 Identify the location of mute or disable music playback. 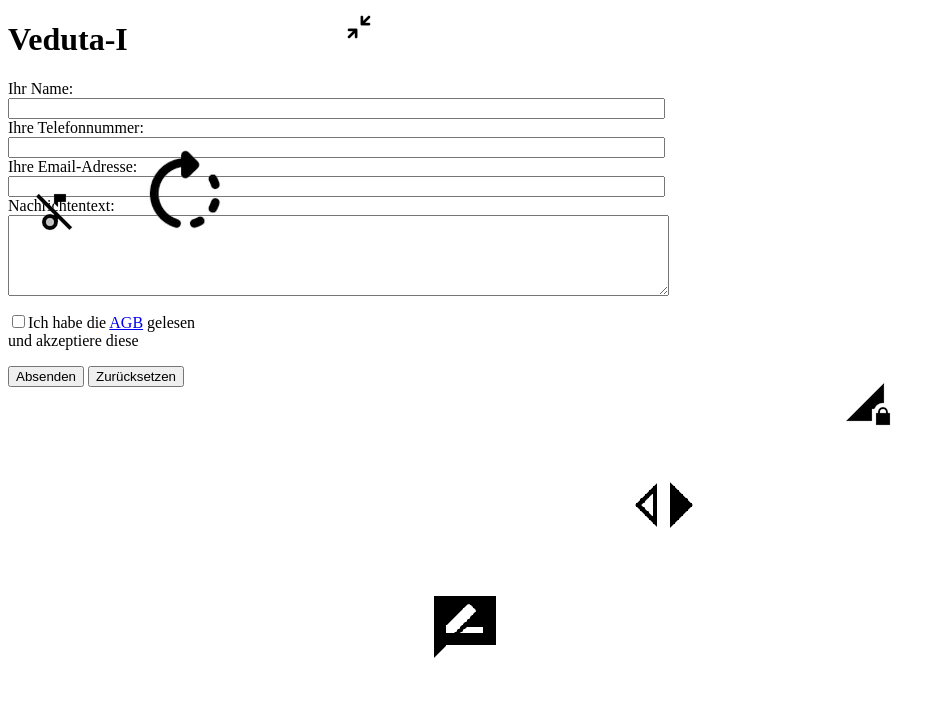
(54, 212).